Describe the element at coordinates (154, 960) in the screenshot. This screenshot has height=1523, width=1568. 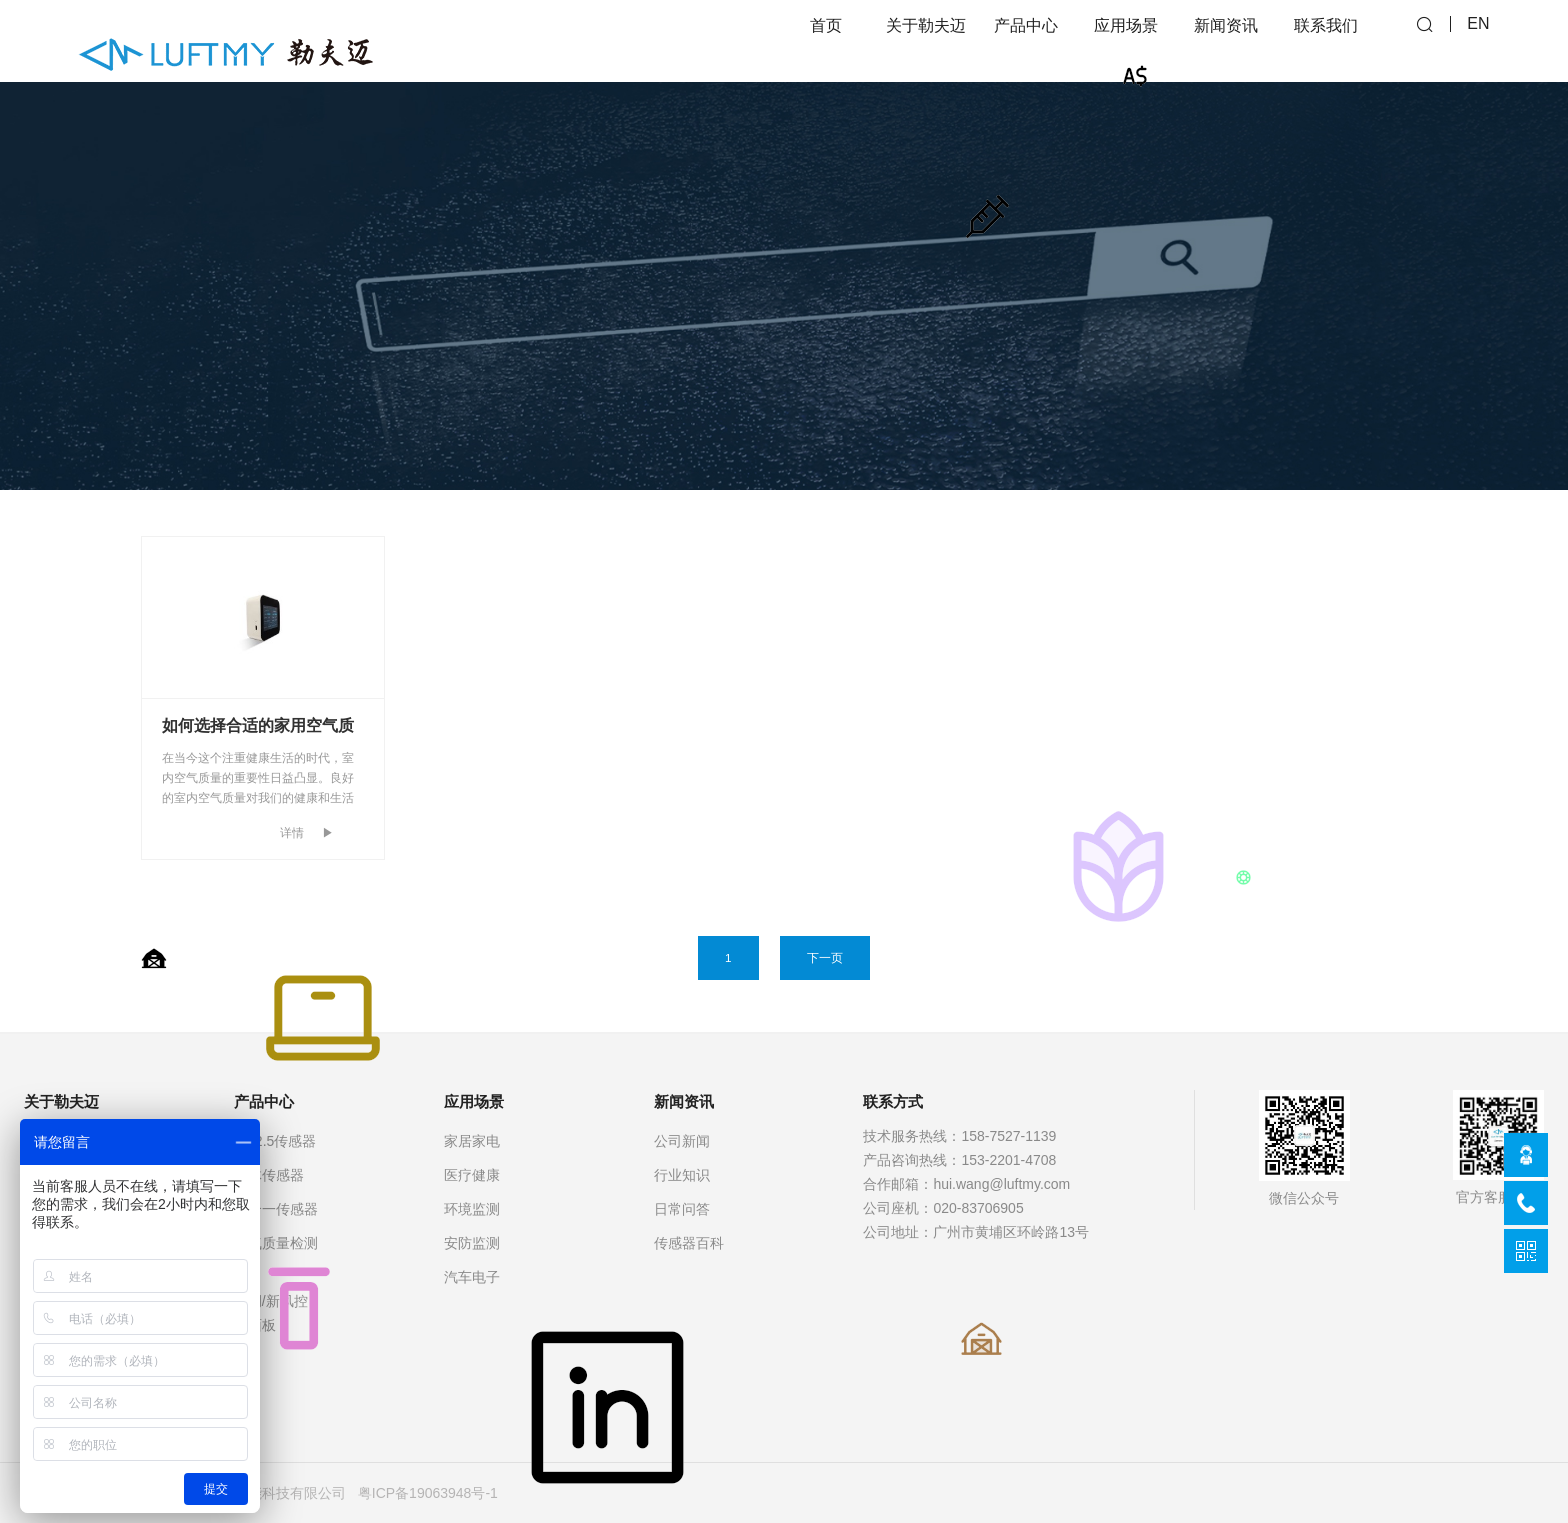
I see `access farm or agricultural settings` at that location.